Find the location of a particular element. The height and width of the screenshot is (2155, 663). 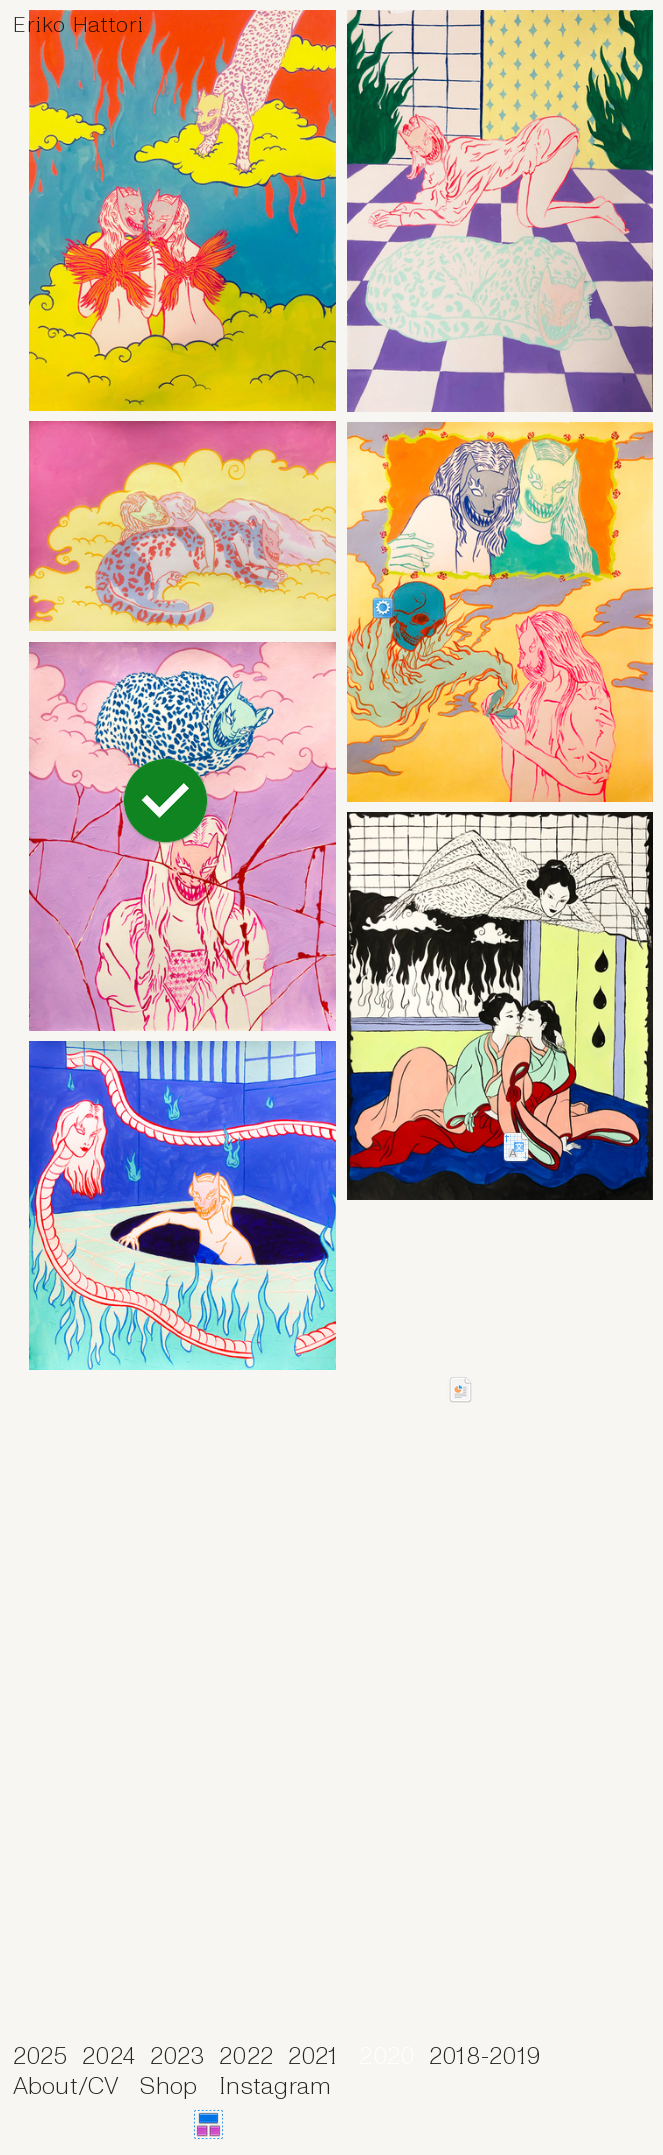

access system application settings is located at coordinates (383, 608).